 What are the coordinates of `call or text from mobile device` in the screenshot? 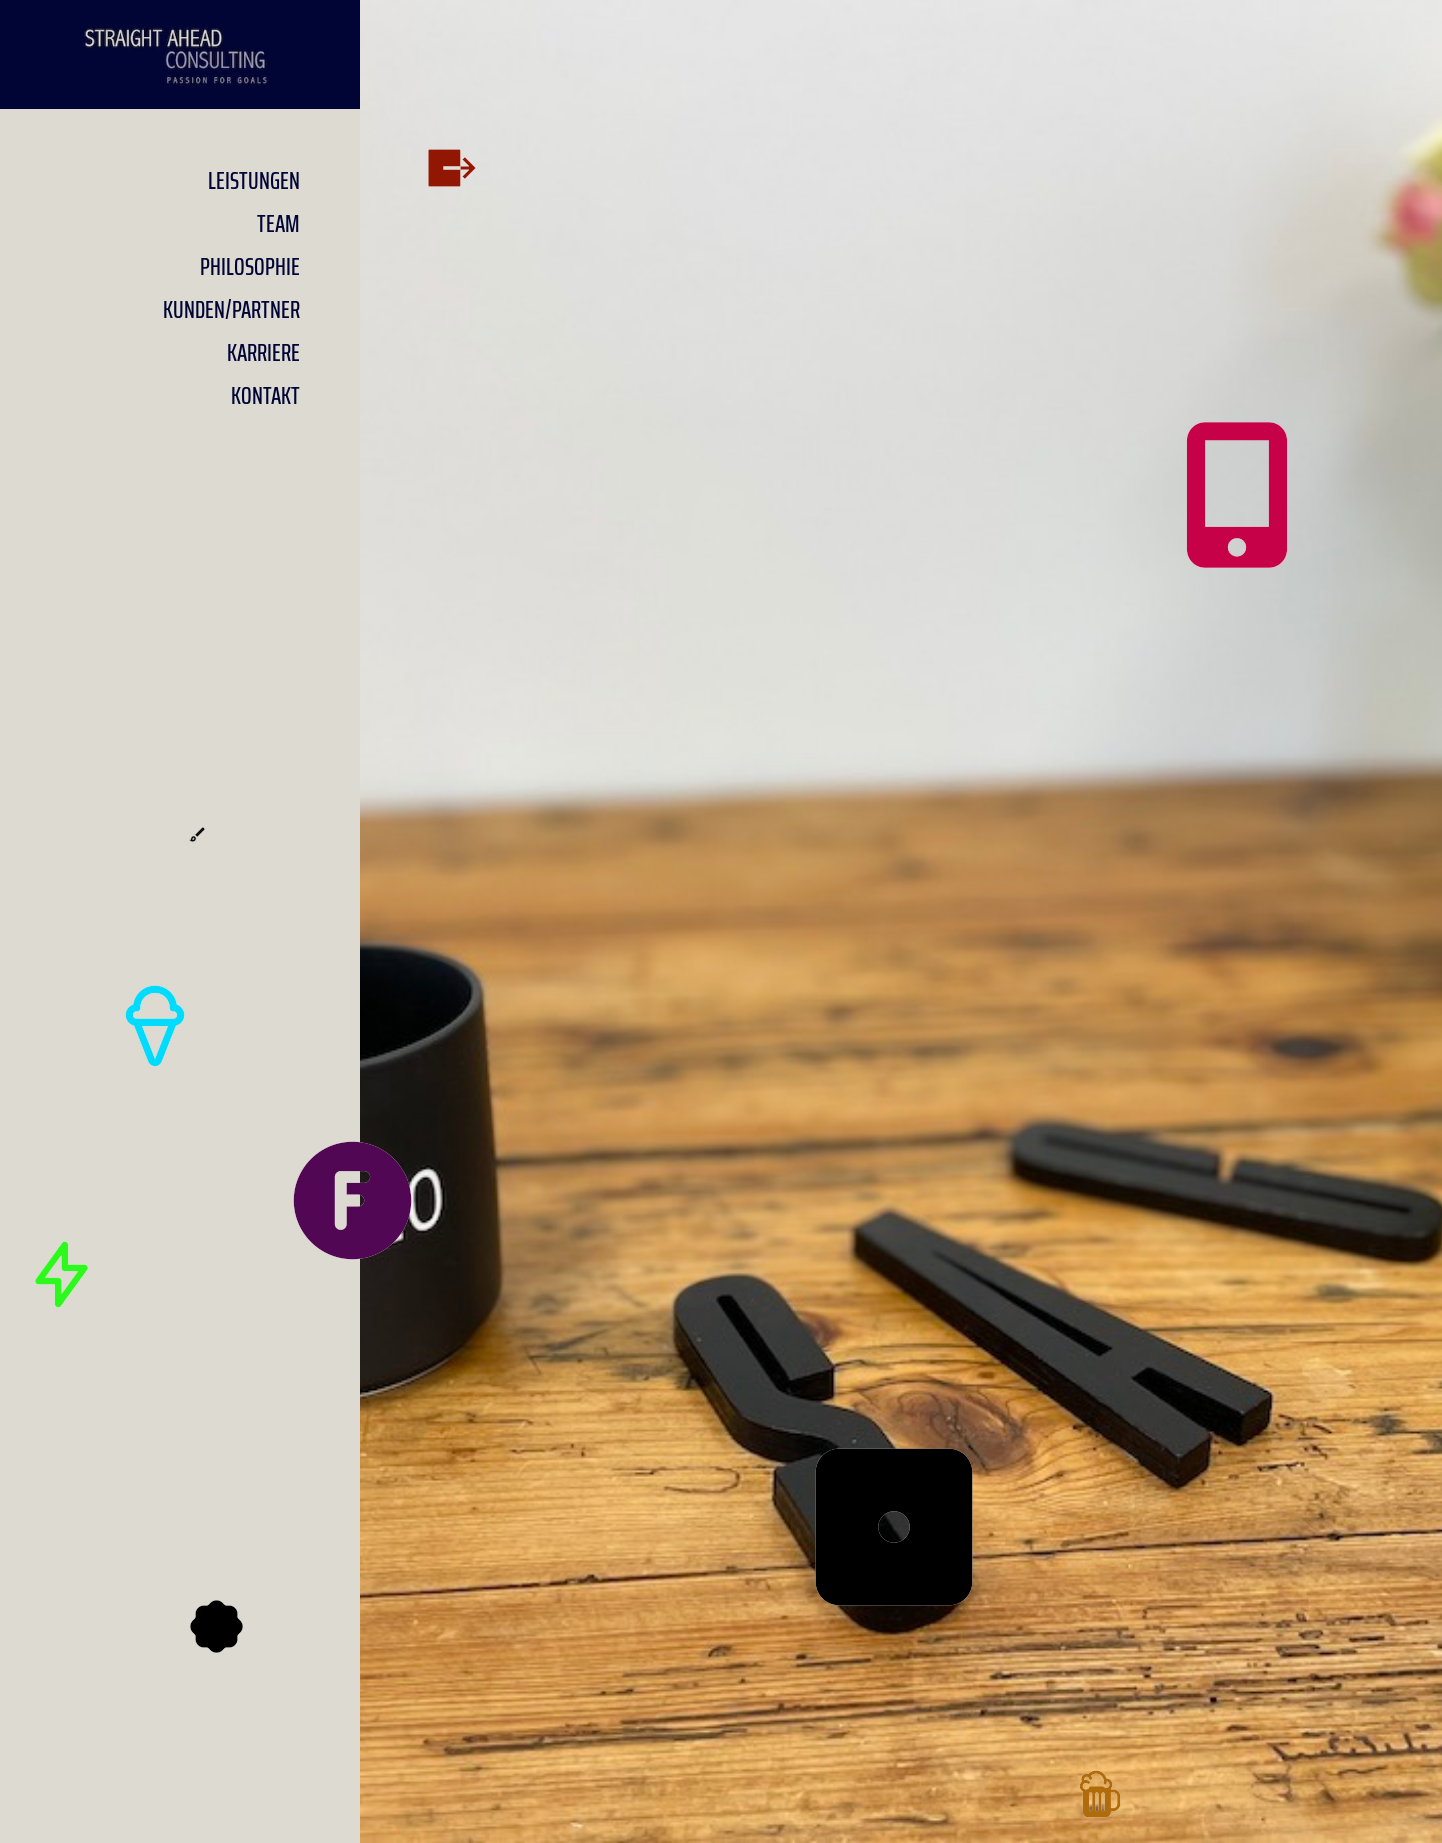 It's located at (1237, 495).